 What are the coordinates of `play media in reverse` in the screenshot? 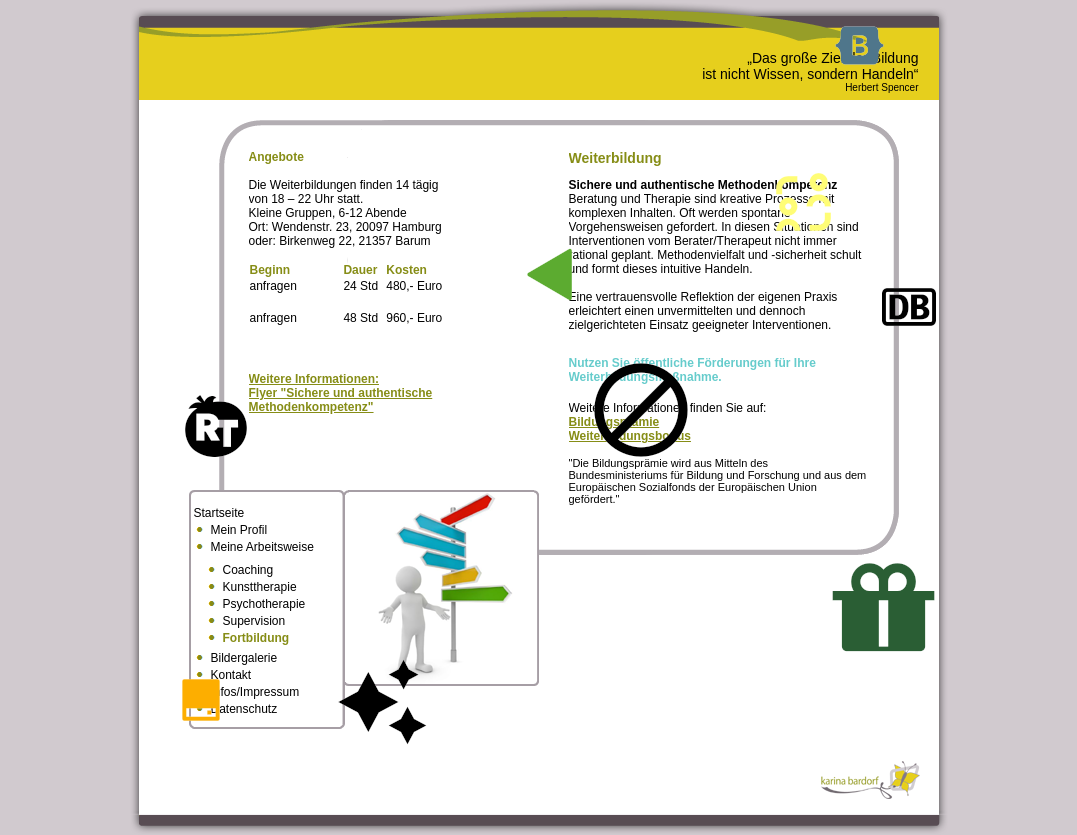 It's located at (552, 274).